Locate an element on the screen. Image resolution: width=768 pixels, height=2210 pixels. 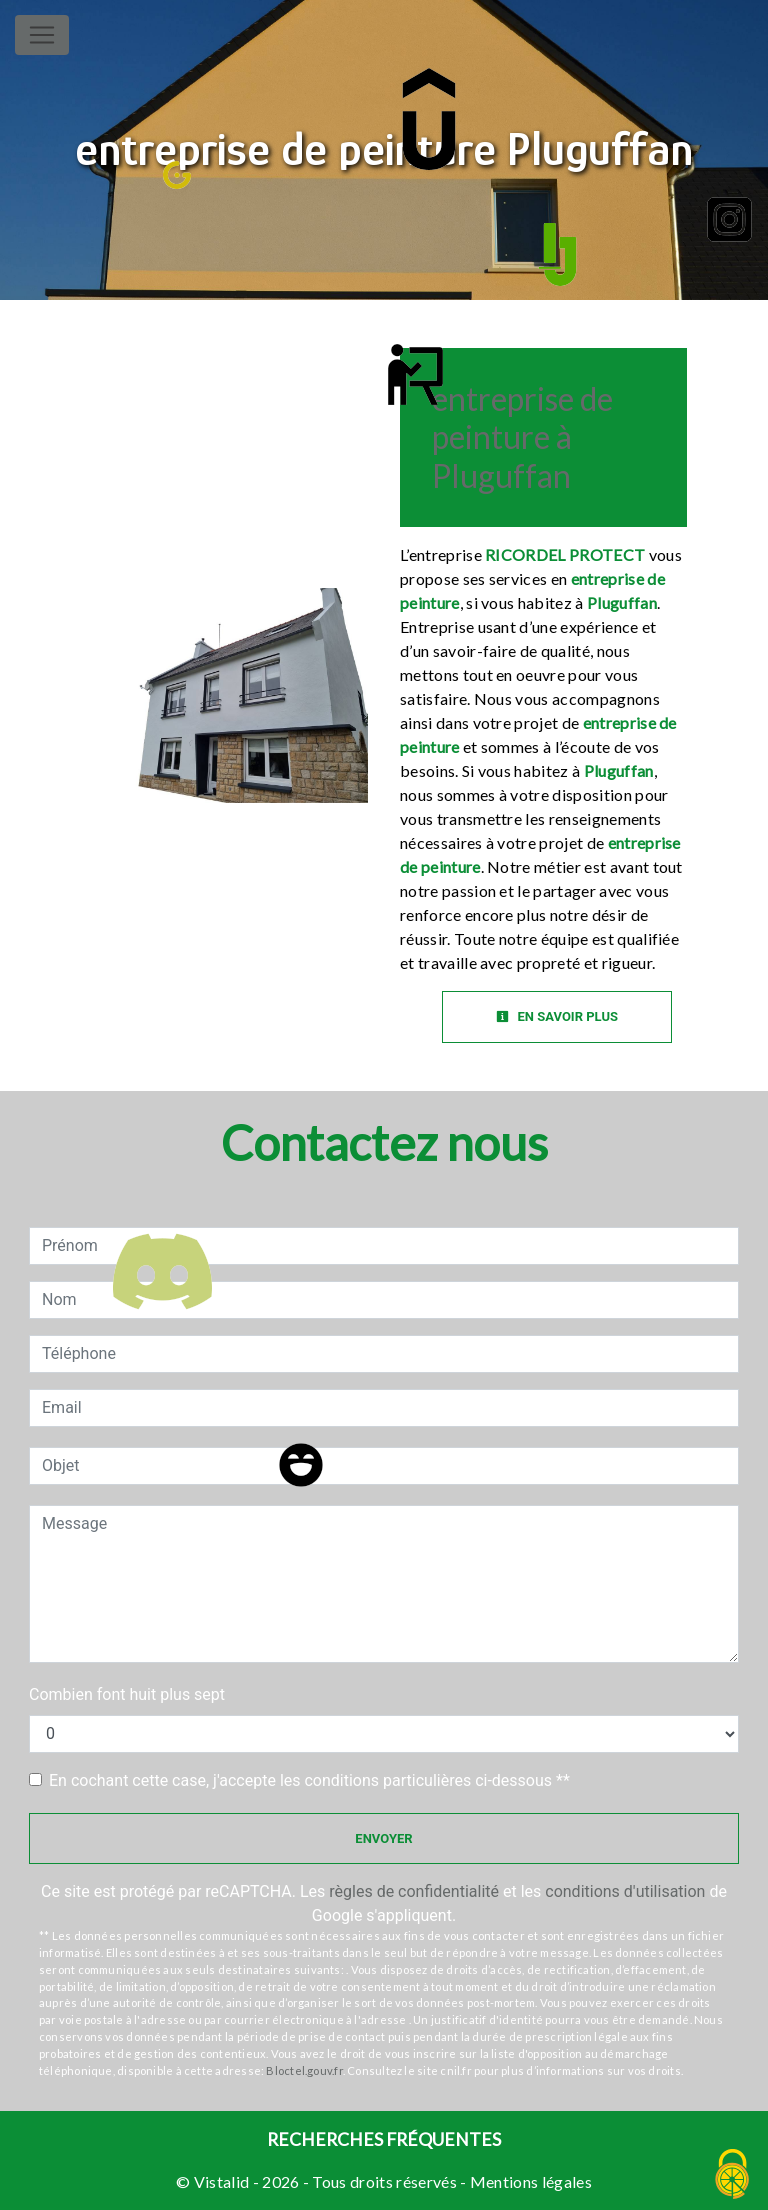
gridsome framework logo is located at coordinates (177, 175).